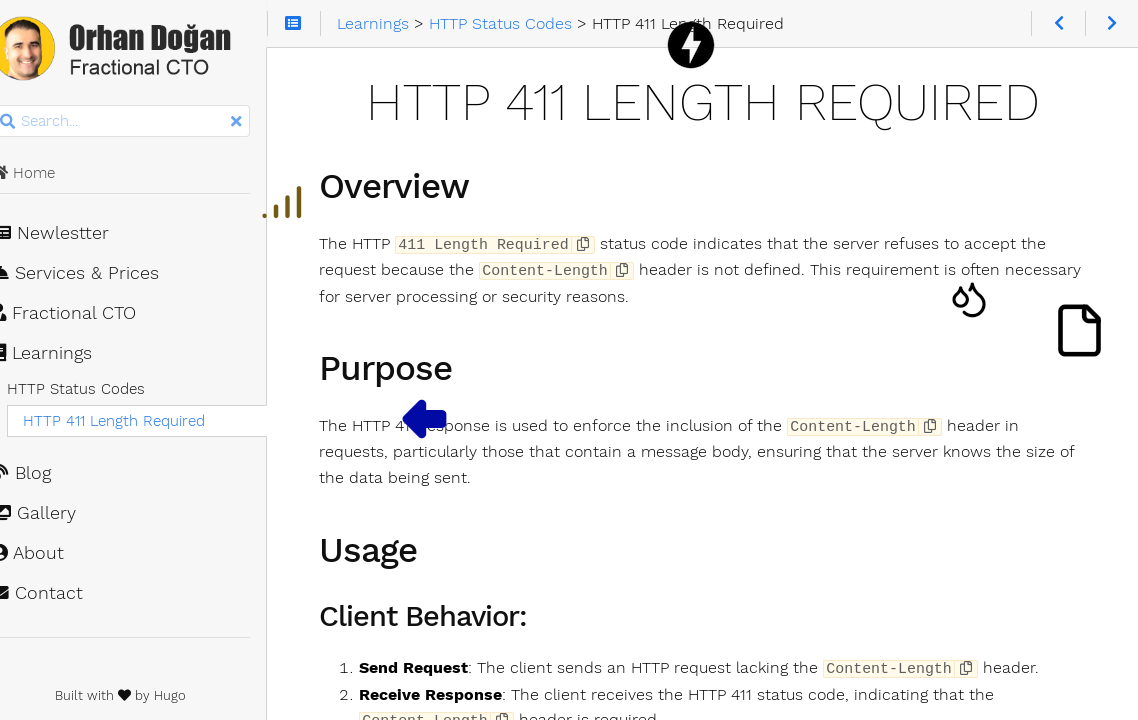 The height and width of the screenshot is (720, 1138). Describe the element at coordinates (287, 197) in the screenshot. I see `indicates strong network or cellular signal strength` at that location.